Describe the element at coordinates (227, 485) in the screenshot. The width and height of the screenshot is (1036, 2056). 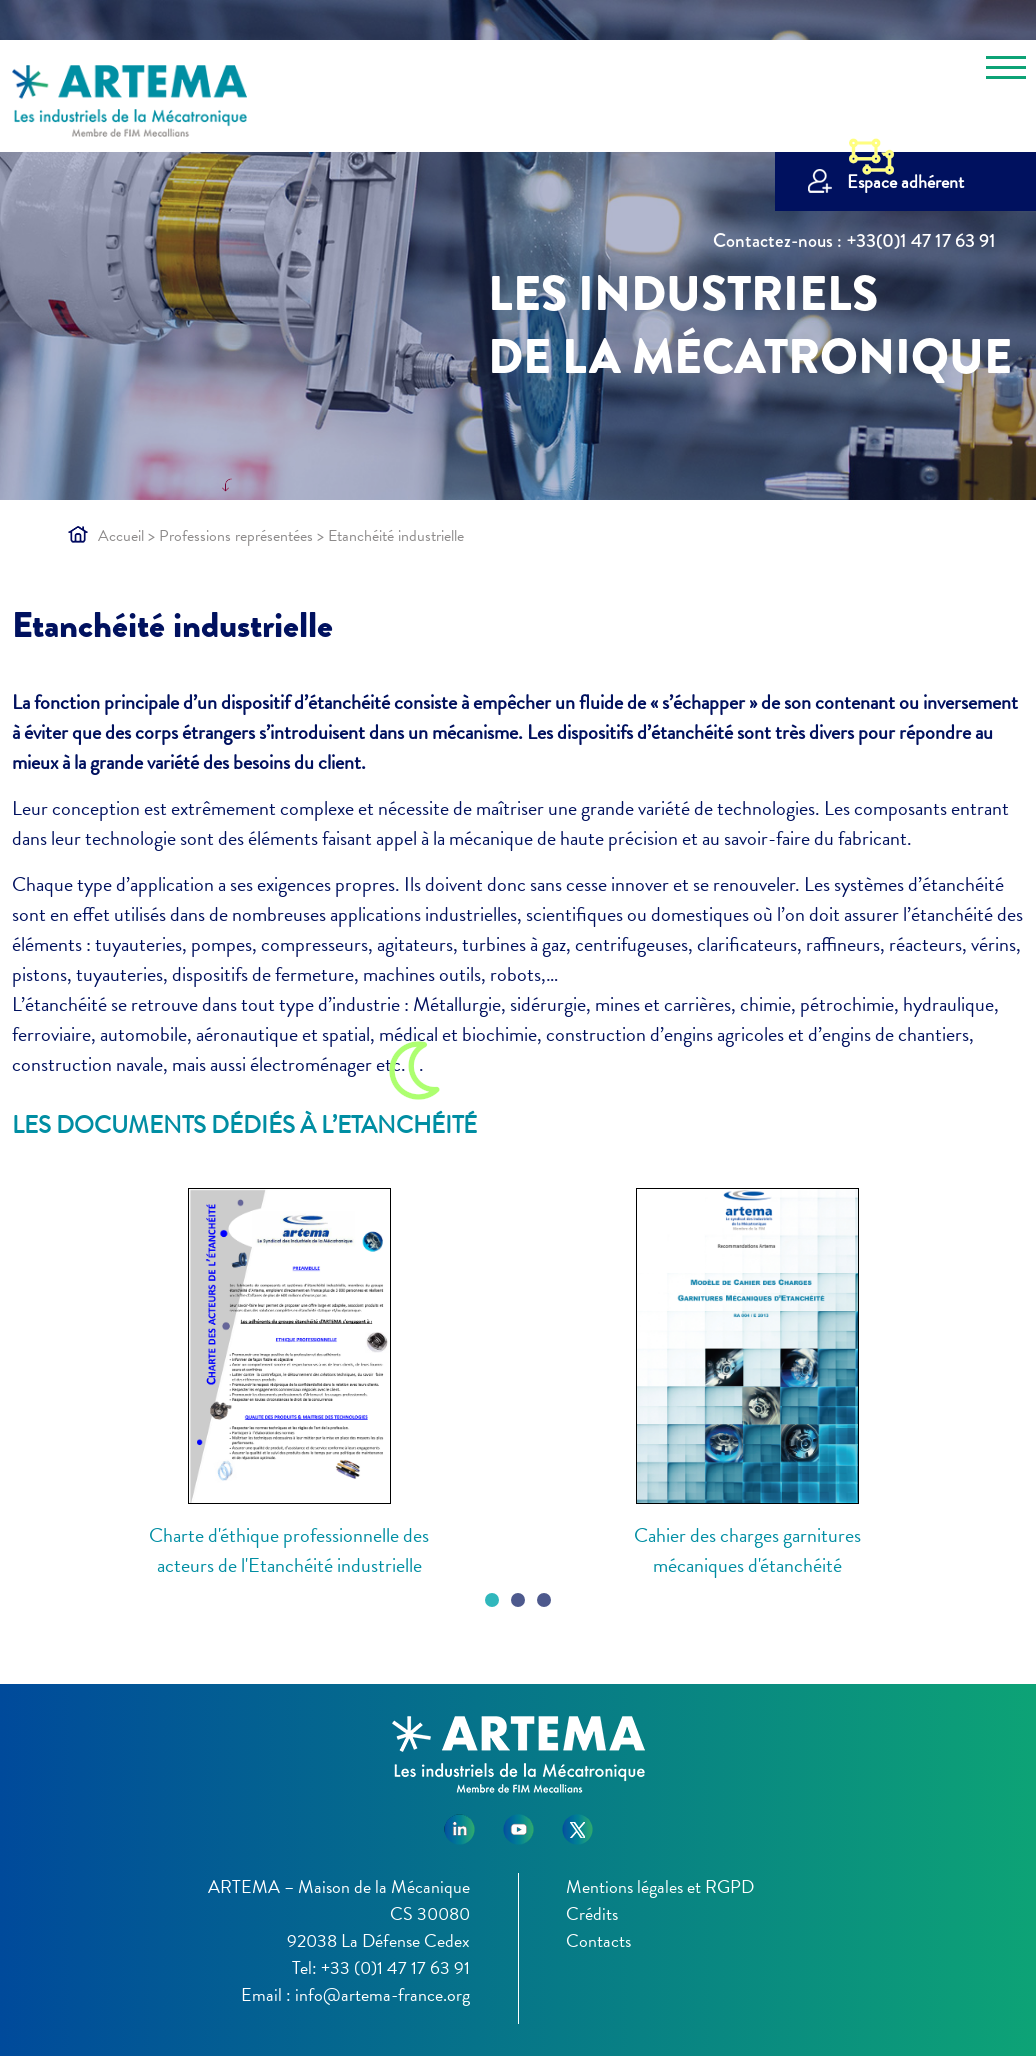
I see `go back and down in navigation` at that location.